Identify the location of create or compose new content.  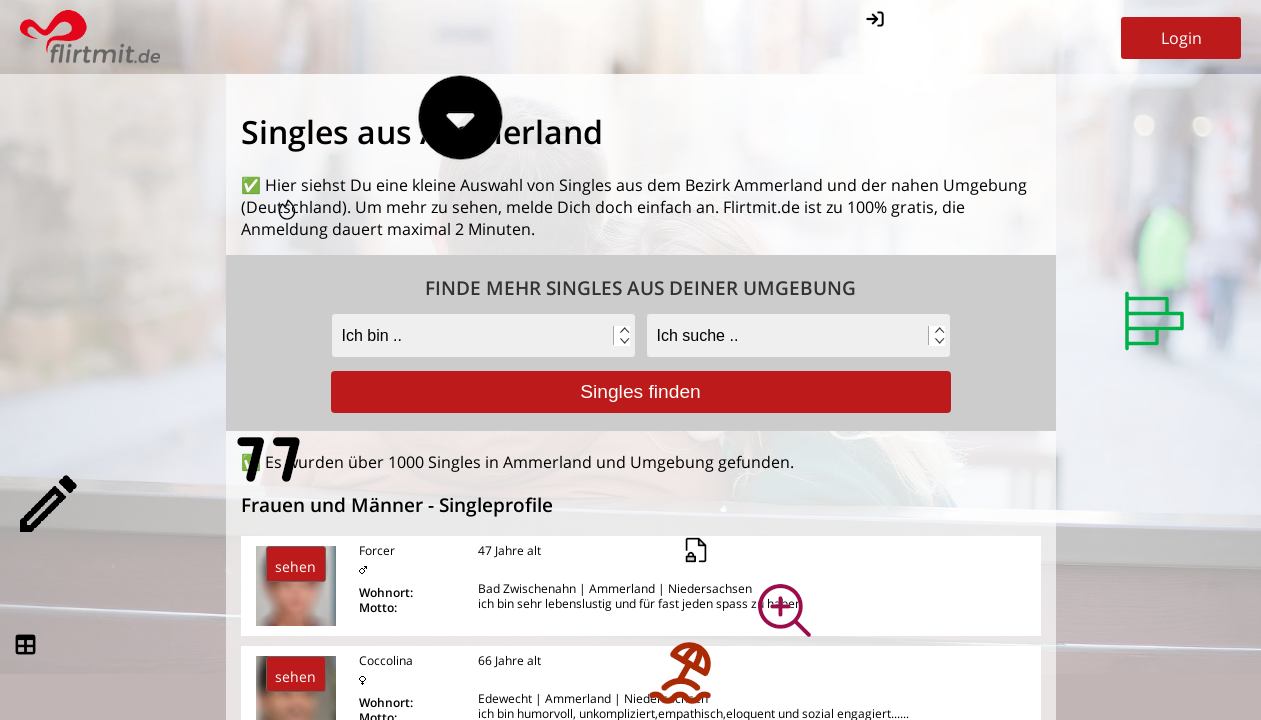
(48, 503).